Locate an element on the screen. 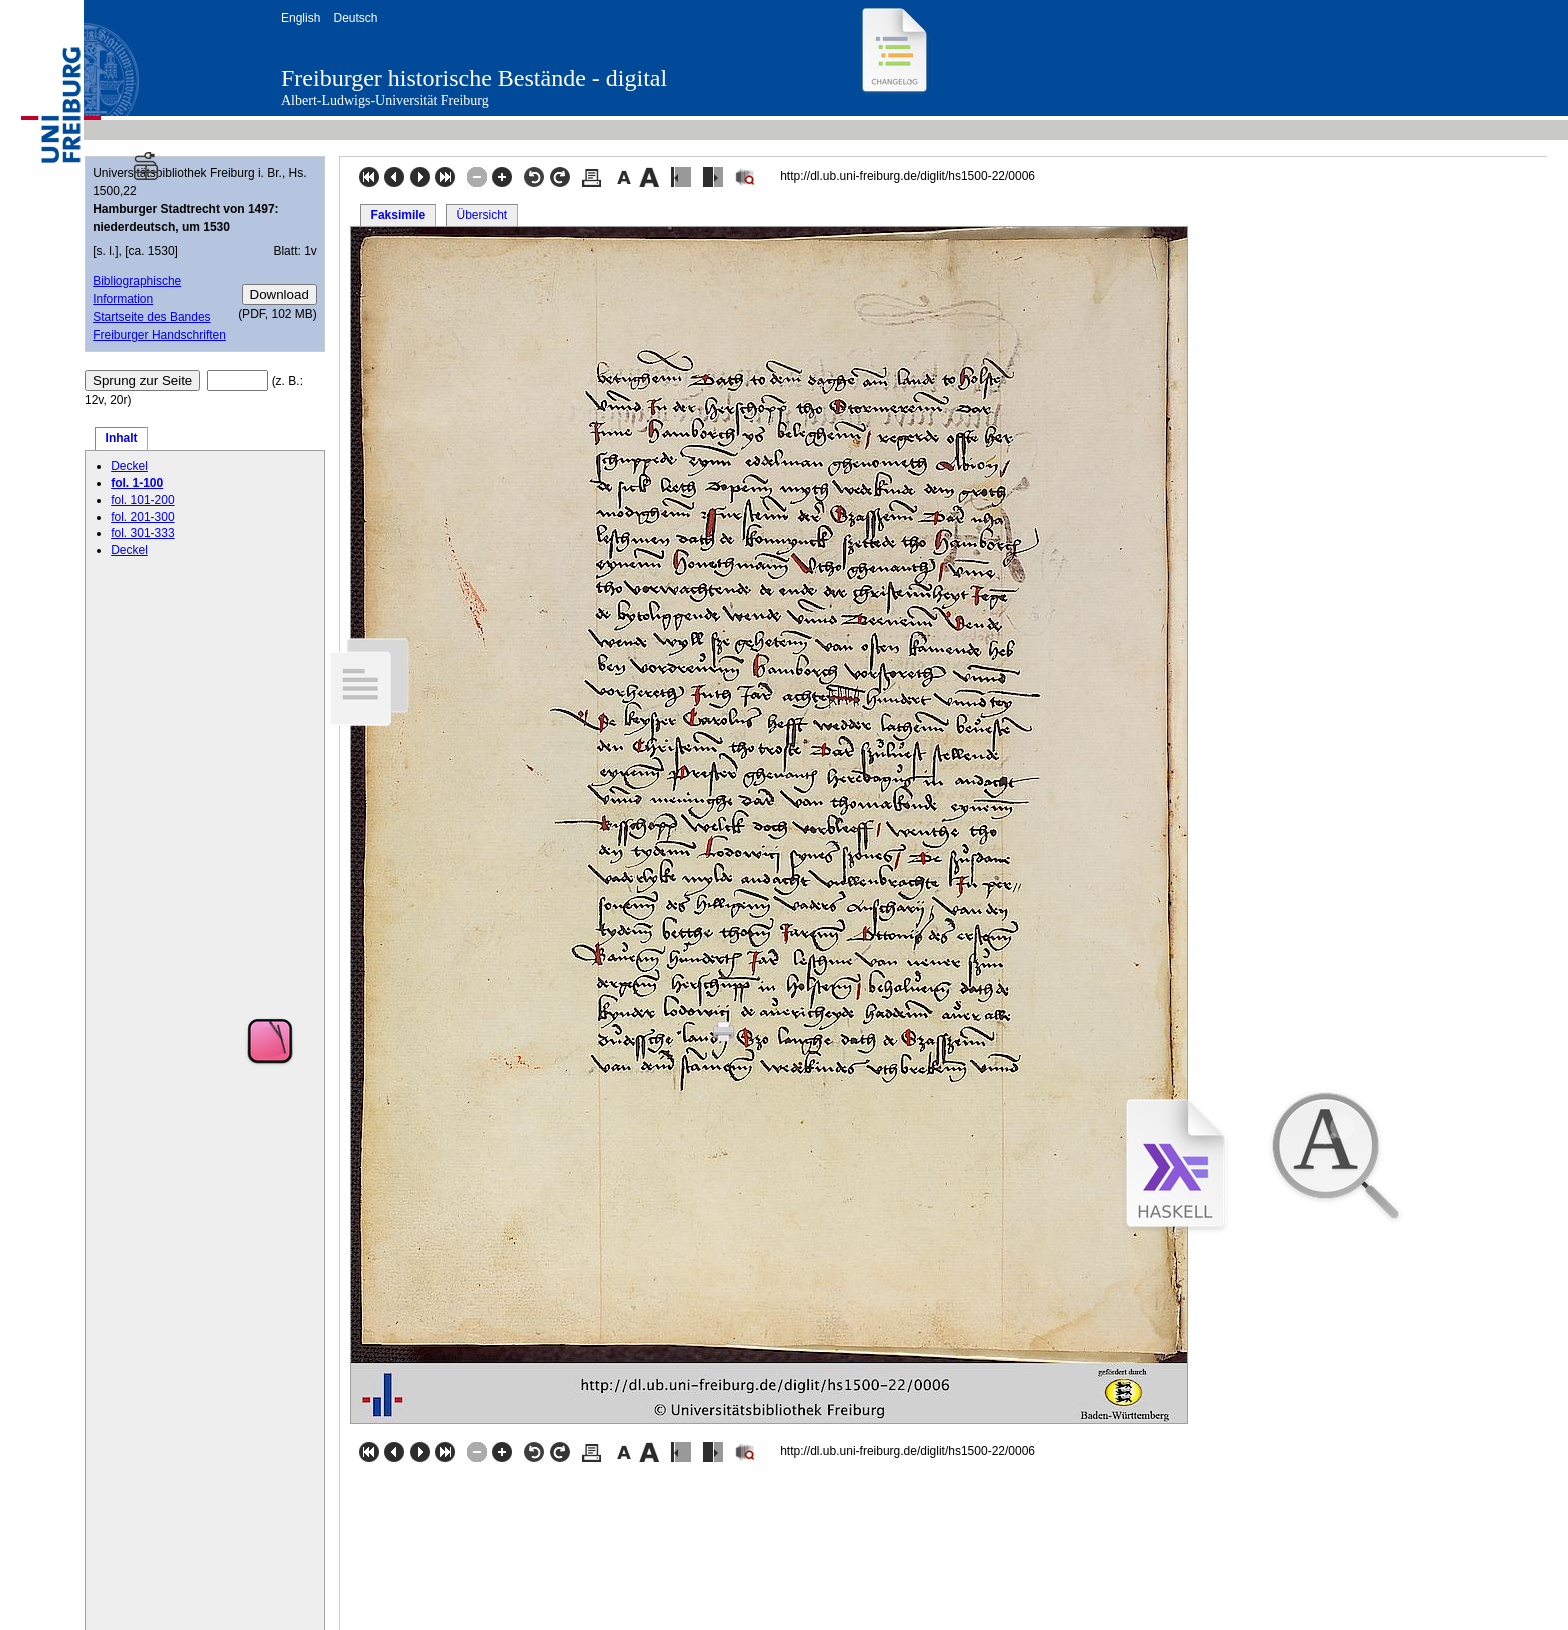 The image size is (1568, 1630). open bleachbit system cleaner app is located at coordinates (270, 1041).